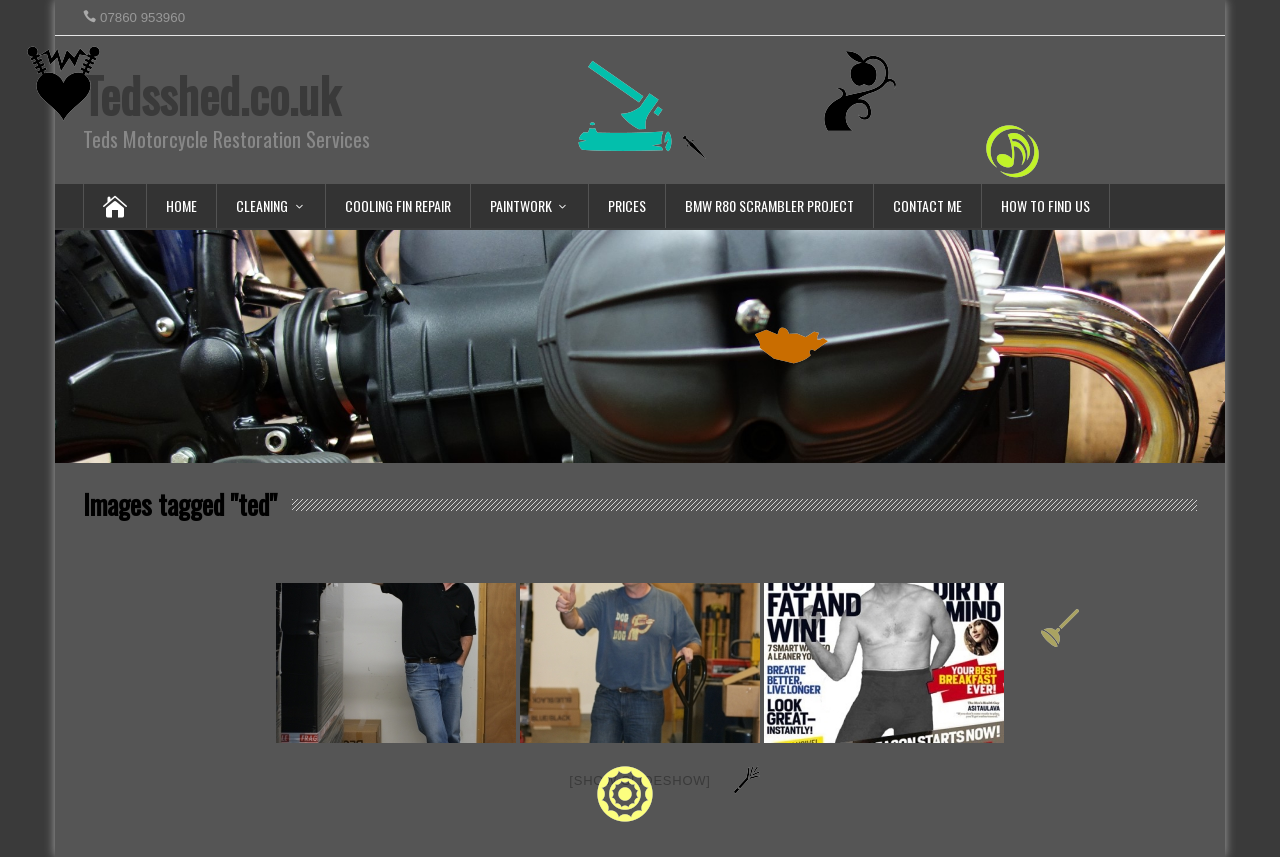 This screenshot has width=1280, height=857. Describe the element at coordinates (747, 780) in the screenshot. I see `select leek ingredient in cooking game` at that location.